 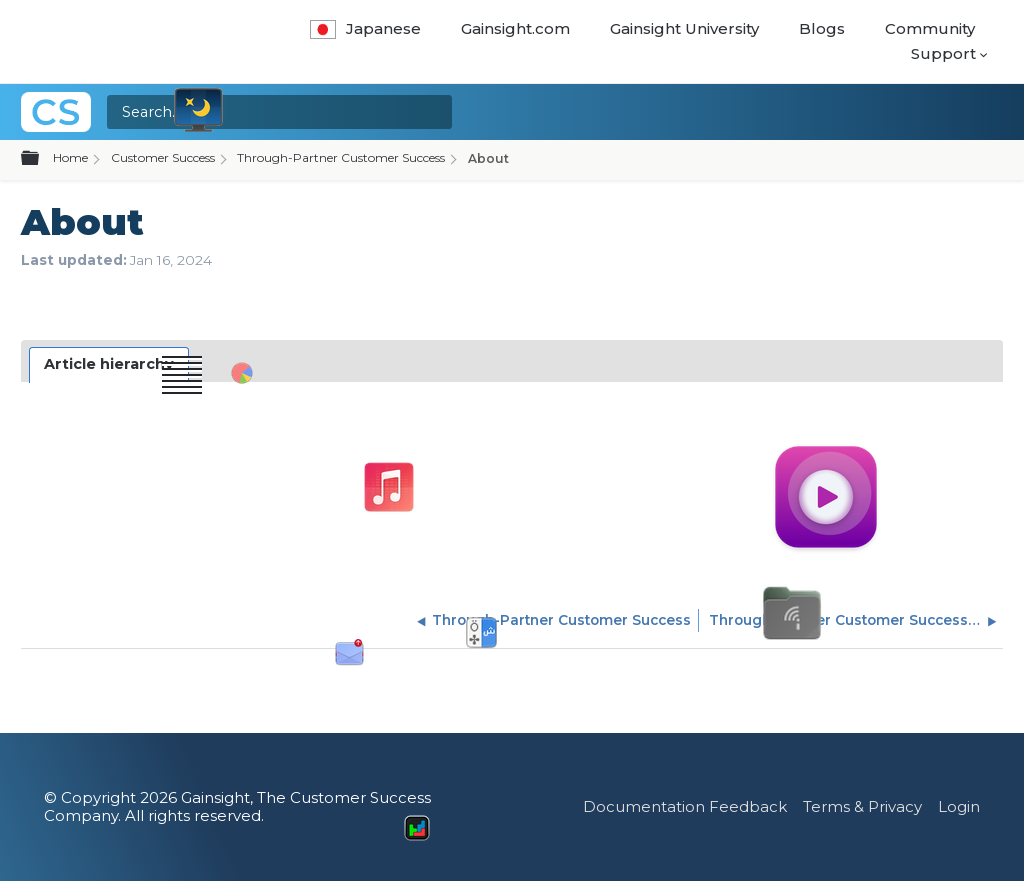 What do you see at coordinates (182, 376) in the screenshot?
I see `justify text to fill the full width` at bounding box center [182, 376].